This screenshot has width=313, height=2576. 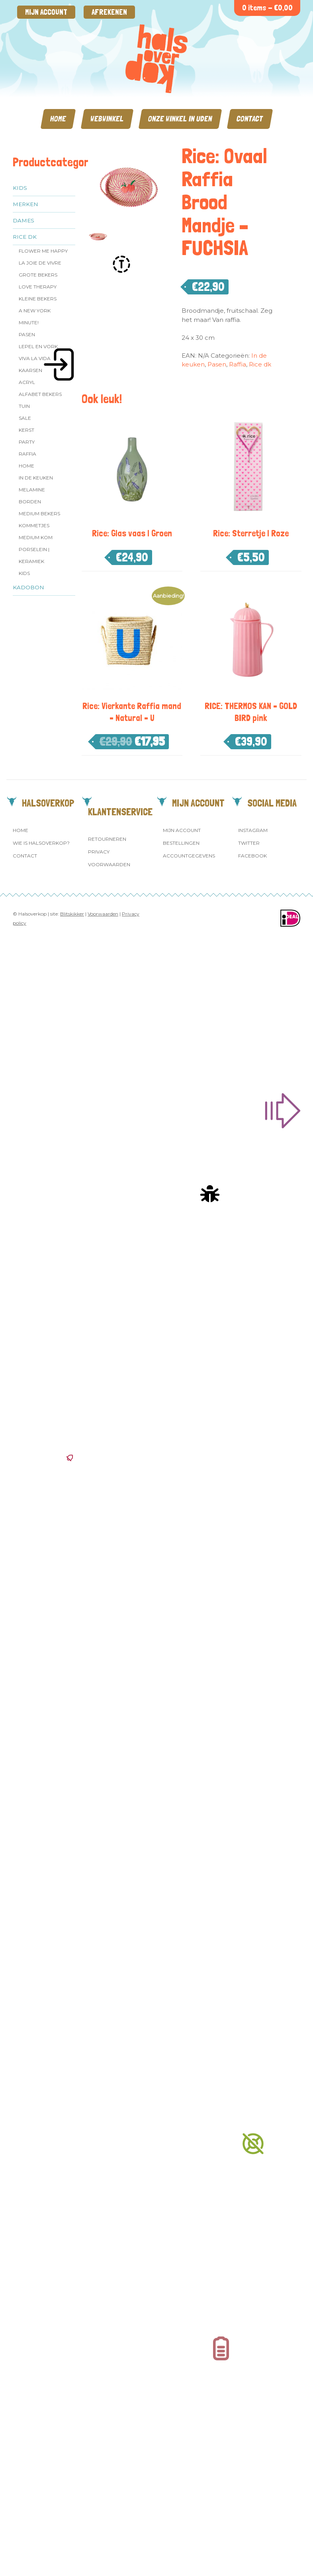 I want to click on help or support is unavailable, so click(x=253, y=2143).